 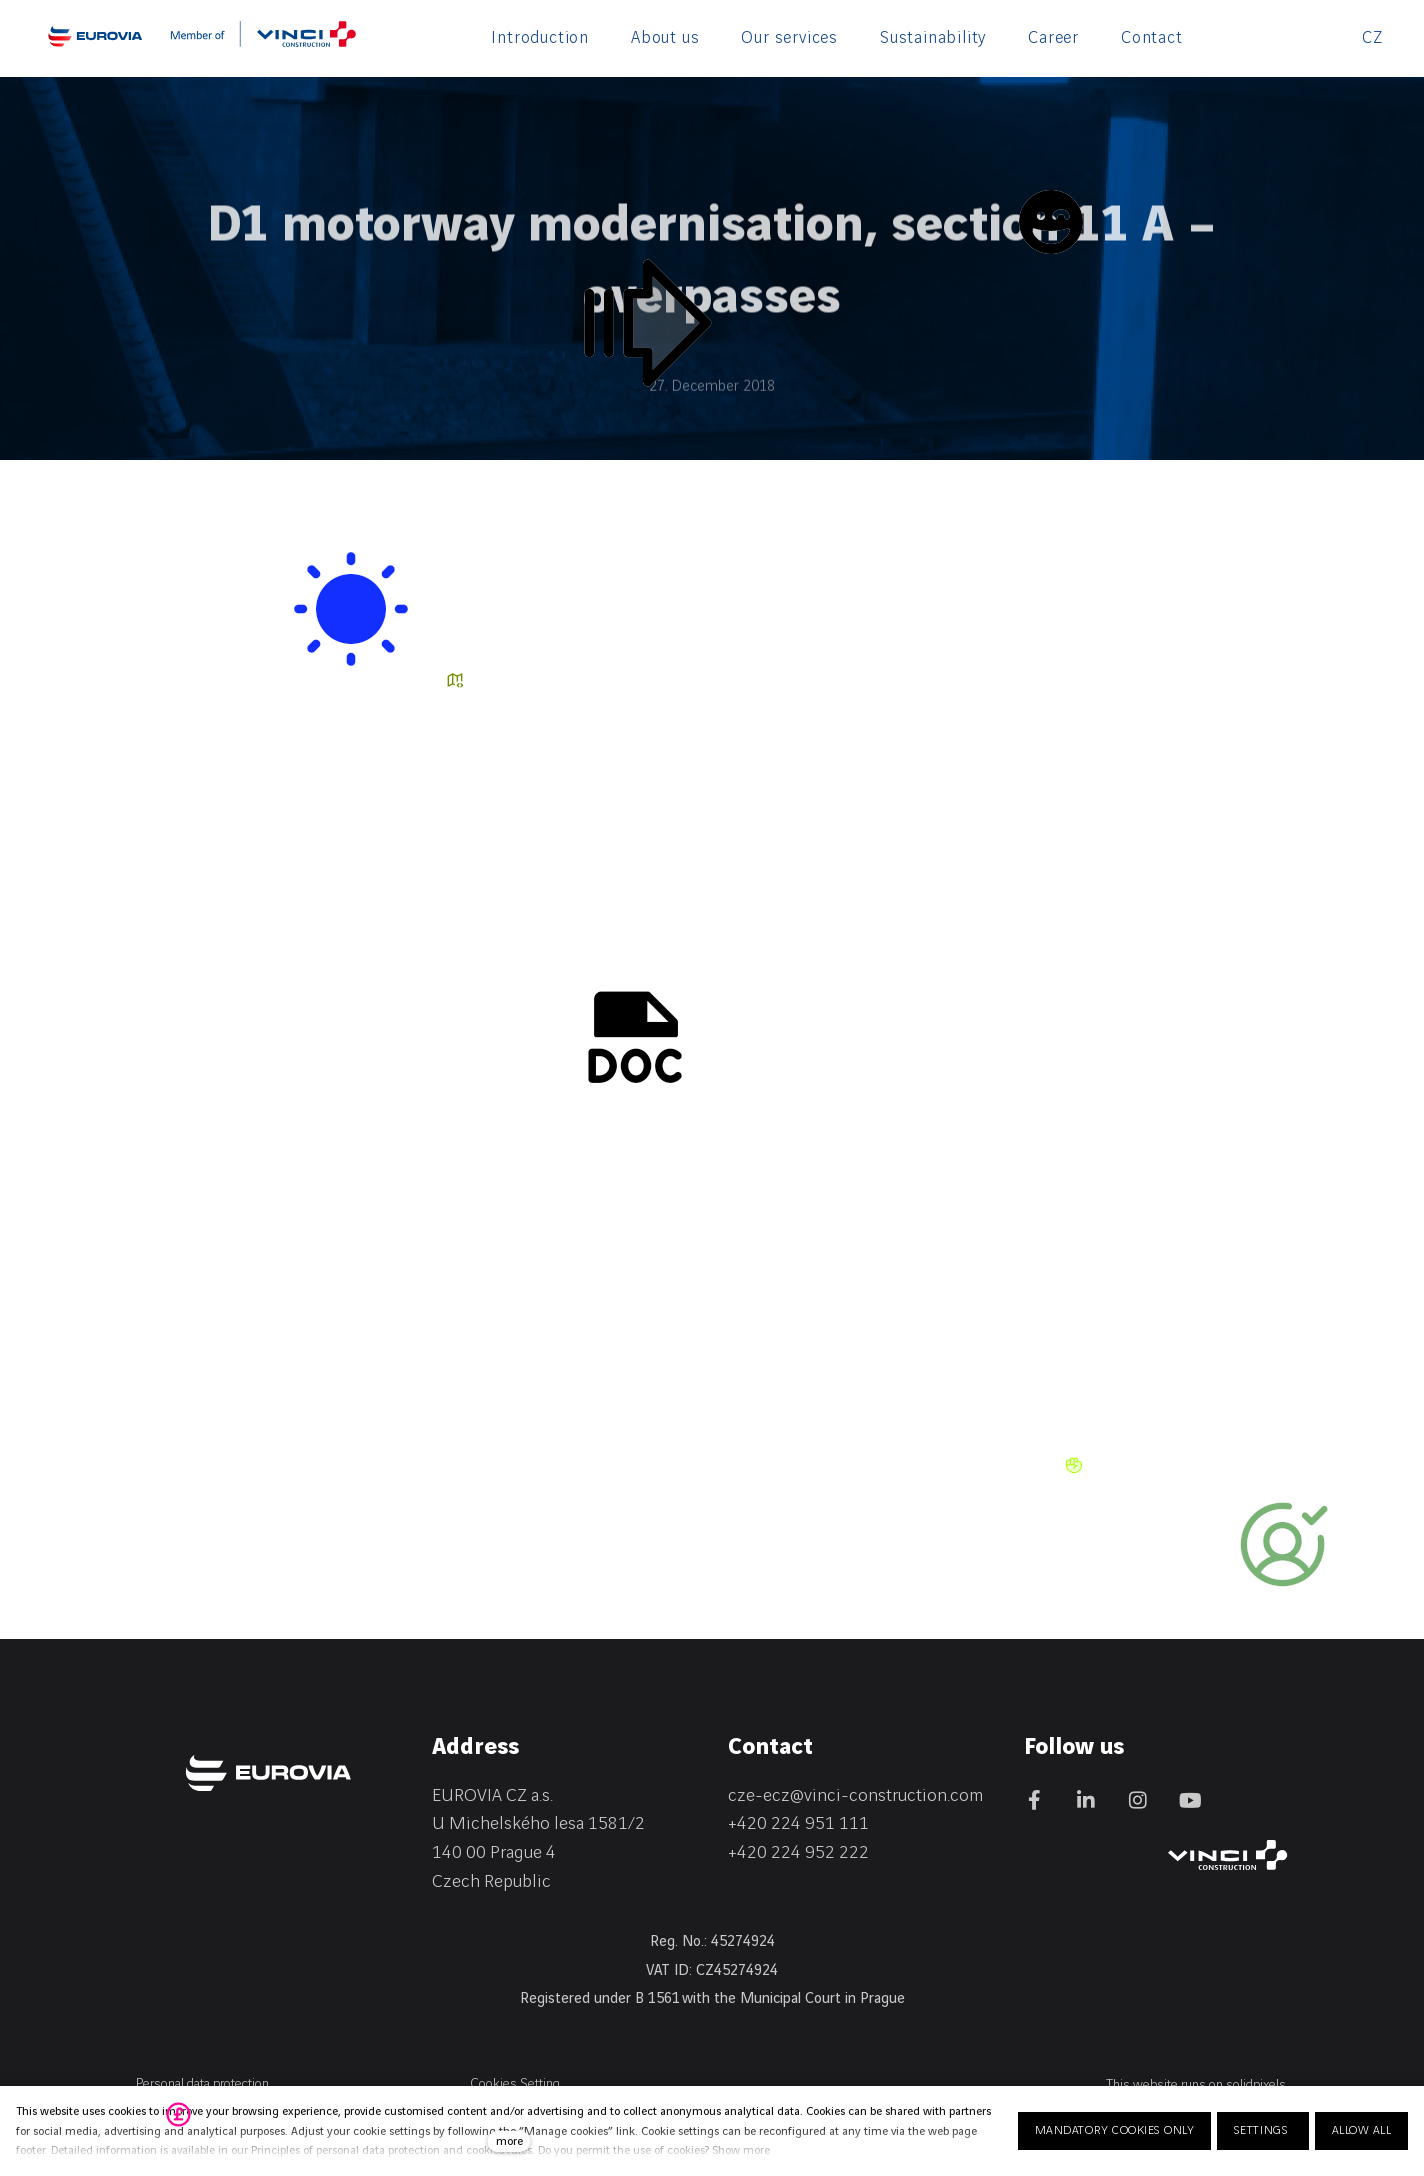 I want to click on indicates solidarity or support action, so click(x=1074, y=1465).